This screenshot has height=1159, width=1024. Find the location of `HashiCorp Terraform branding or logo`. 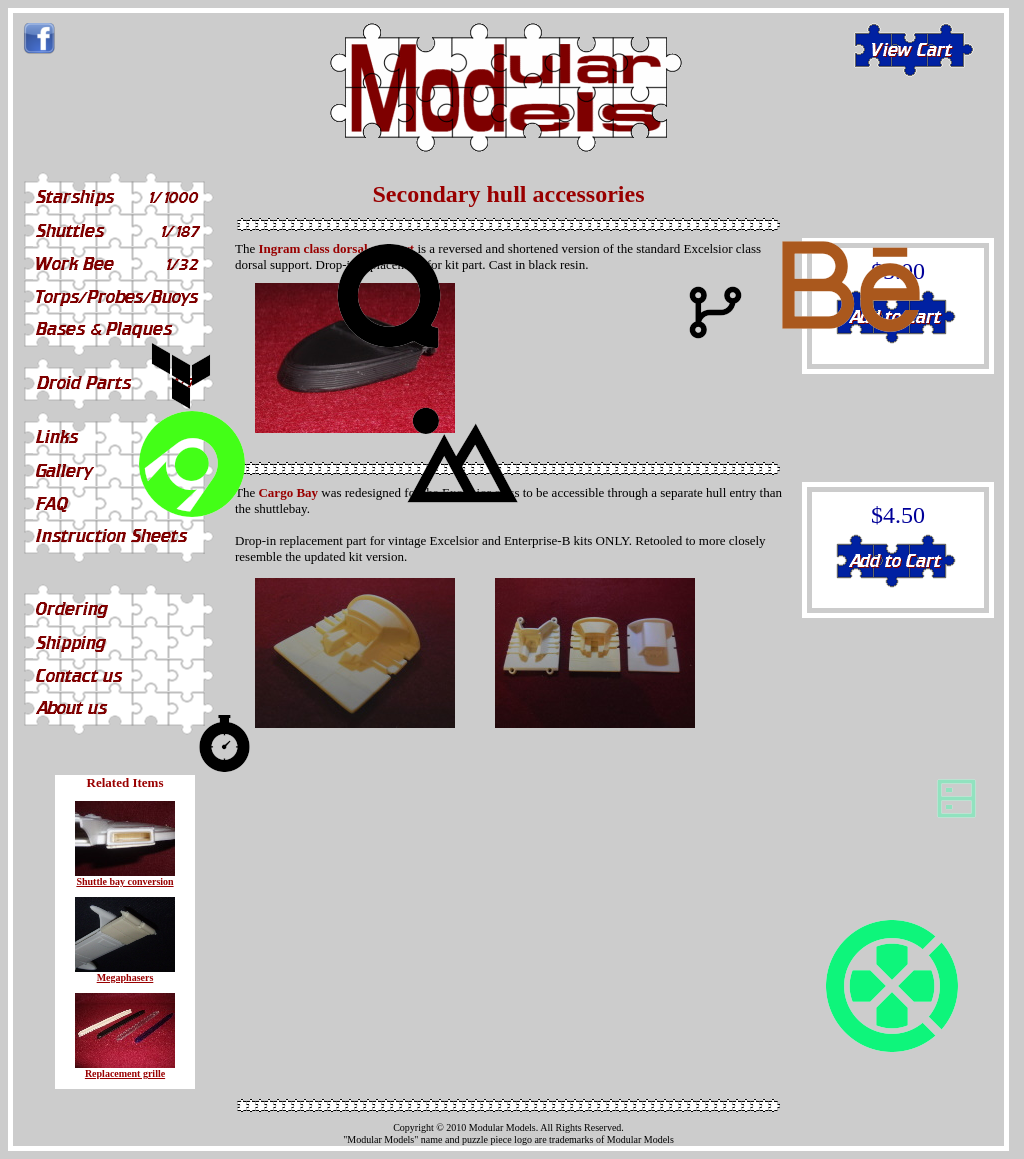

HashiCorp Terraform branding or logo is located at coordinates (181, 376).